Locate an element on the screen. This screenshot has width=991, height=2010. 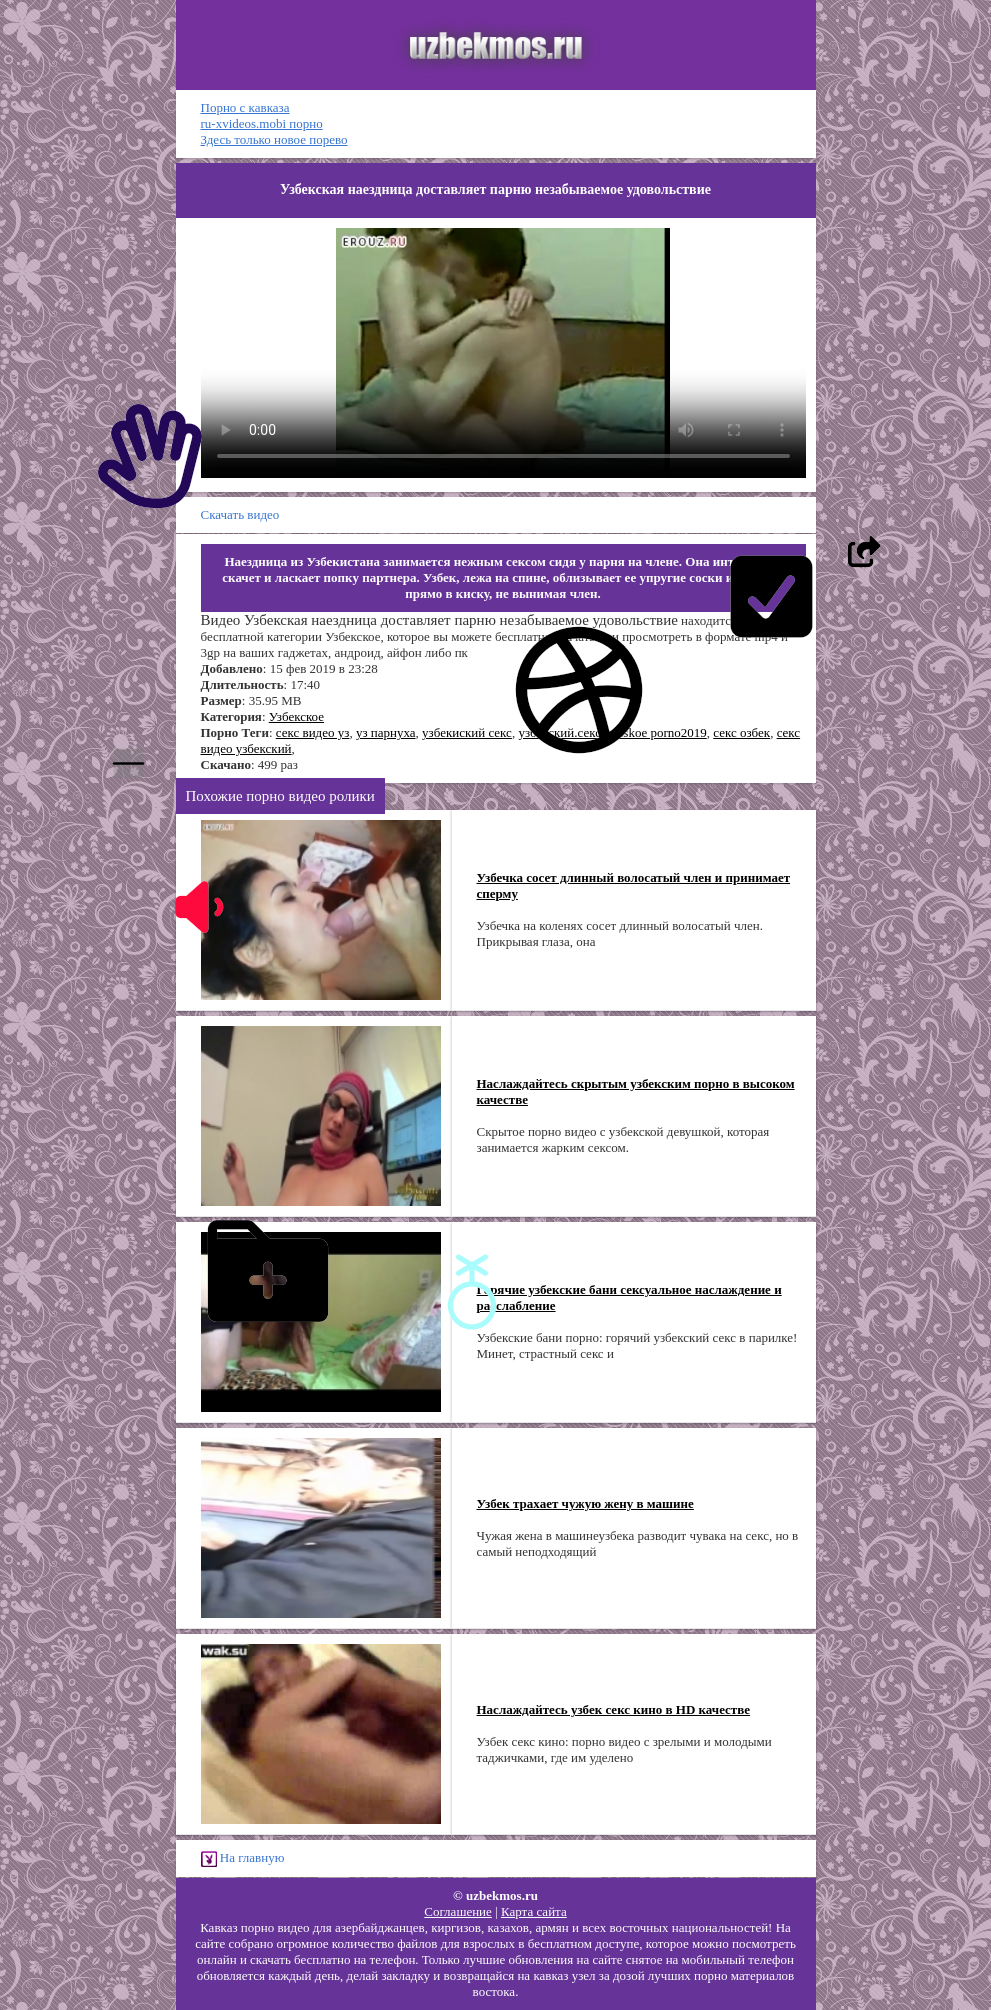
visit dribbble profile or portfolio is located at coordinates (579, 690).